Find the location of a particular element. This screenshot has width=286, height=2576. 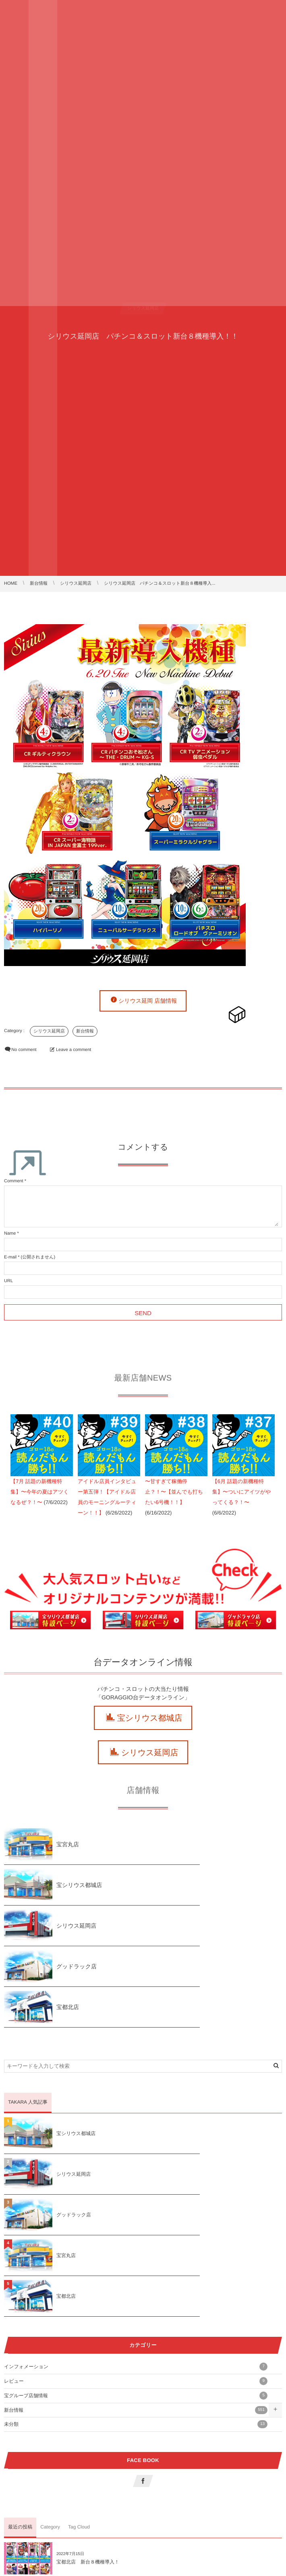

open link in a new tab is located at coordinates (27, 1163).